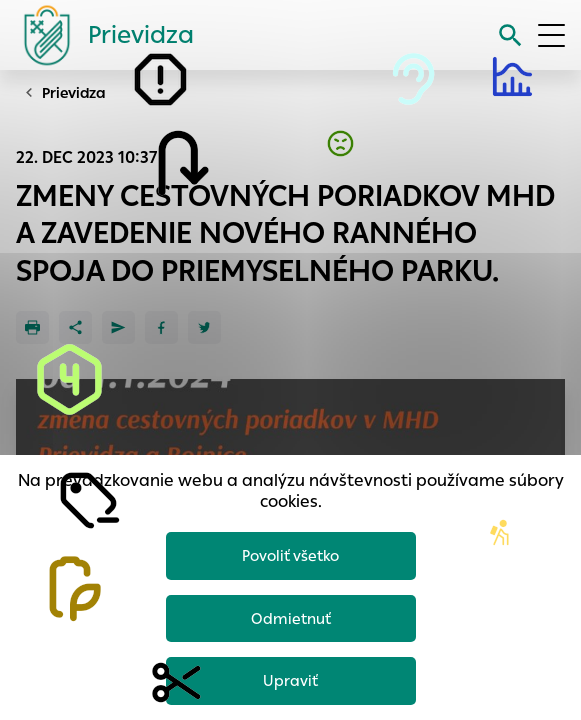 This screenshot has height=720, width=581. What do you see at coordinates (500, 532) in the screenshot?
I see `access hiking trails or outdoor activities` at bounding box center [500, 532].